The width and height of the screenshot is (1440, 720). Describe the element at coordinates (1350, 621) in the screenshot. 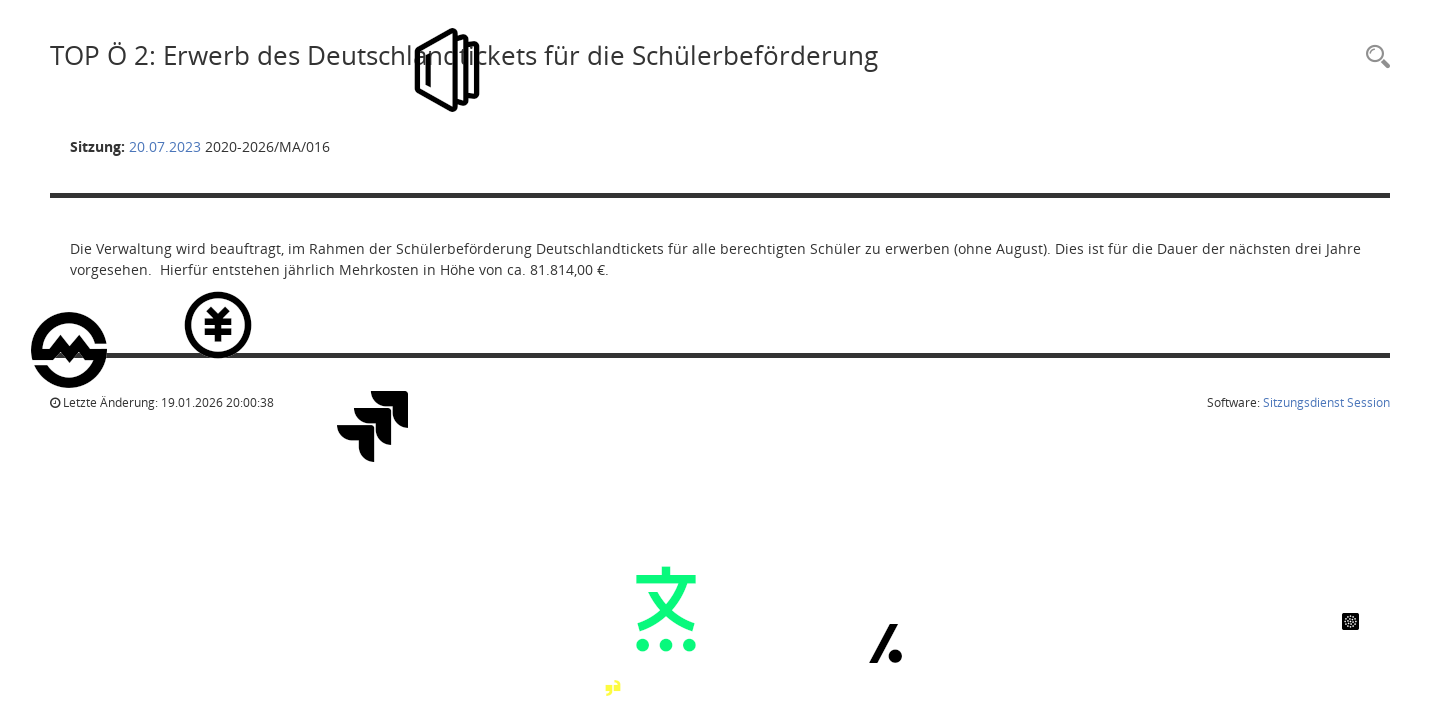

I see `open the Photocrowd app` at that location.